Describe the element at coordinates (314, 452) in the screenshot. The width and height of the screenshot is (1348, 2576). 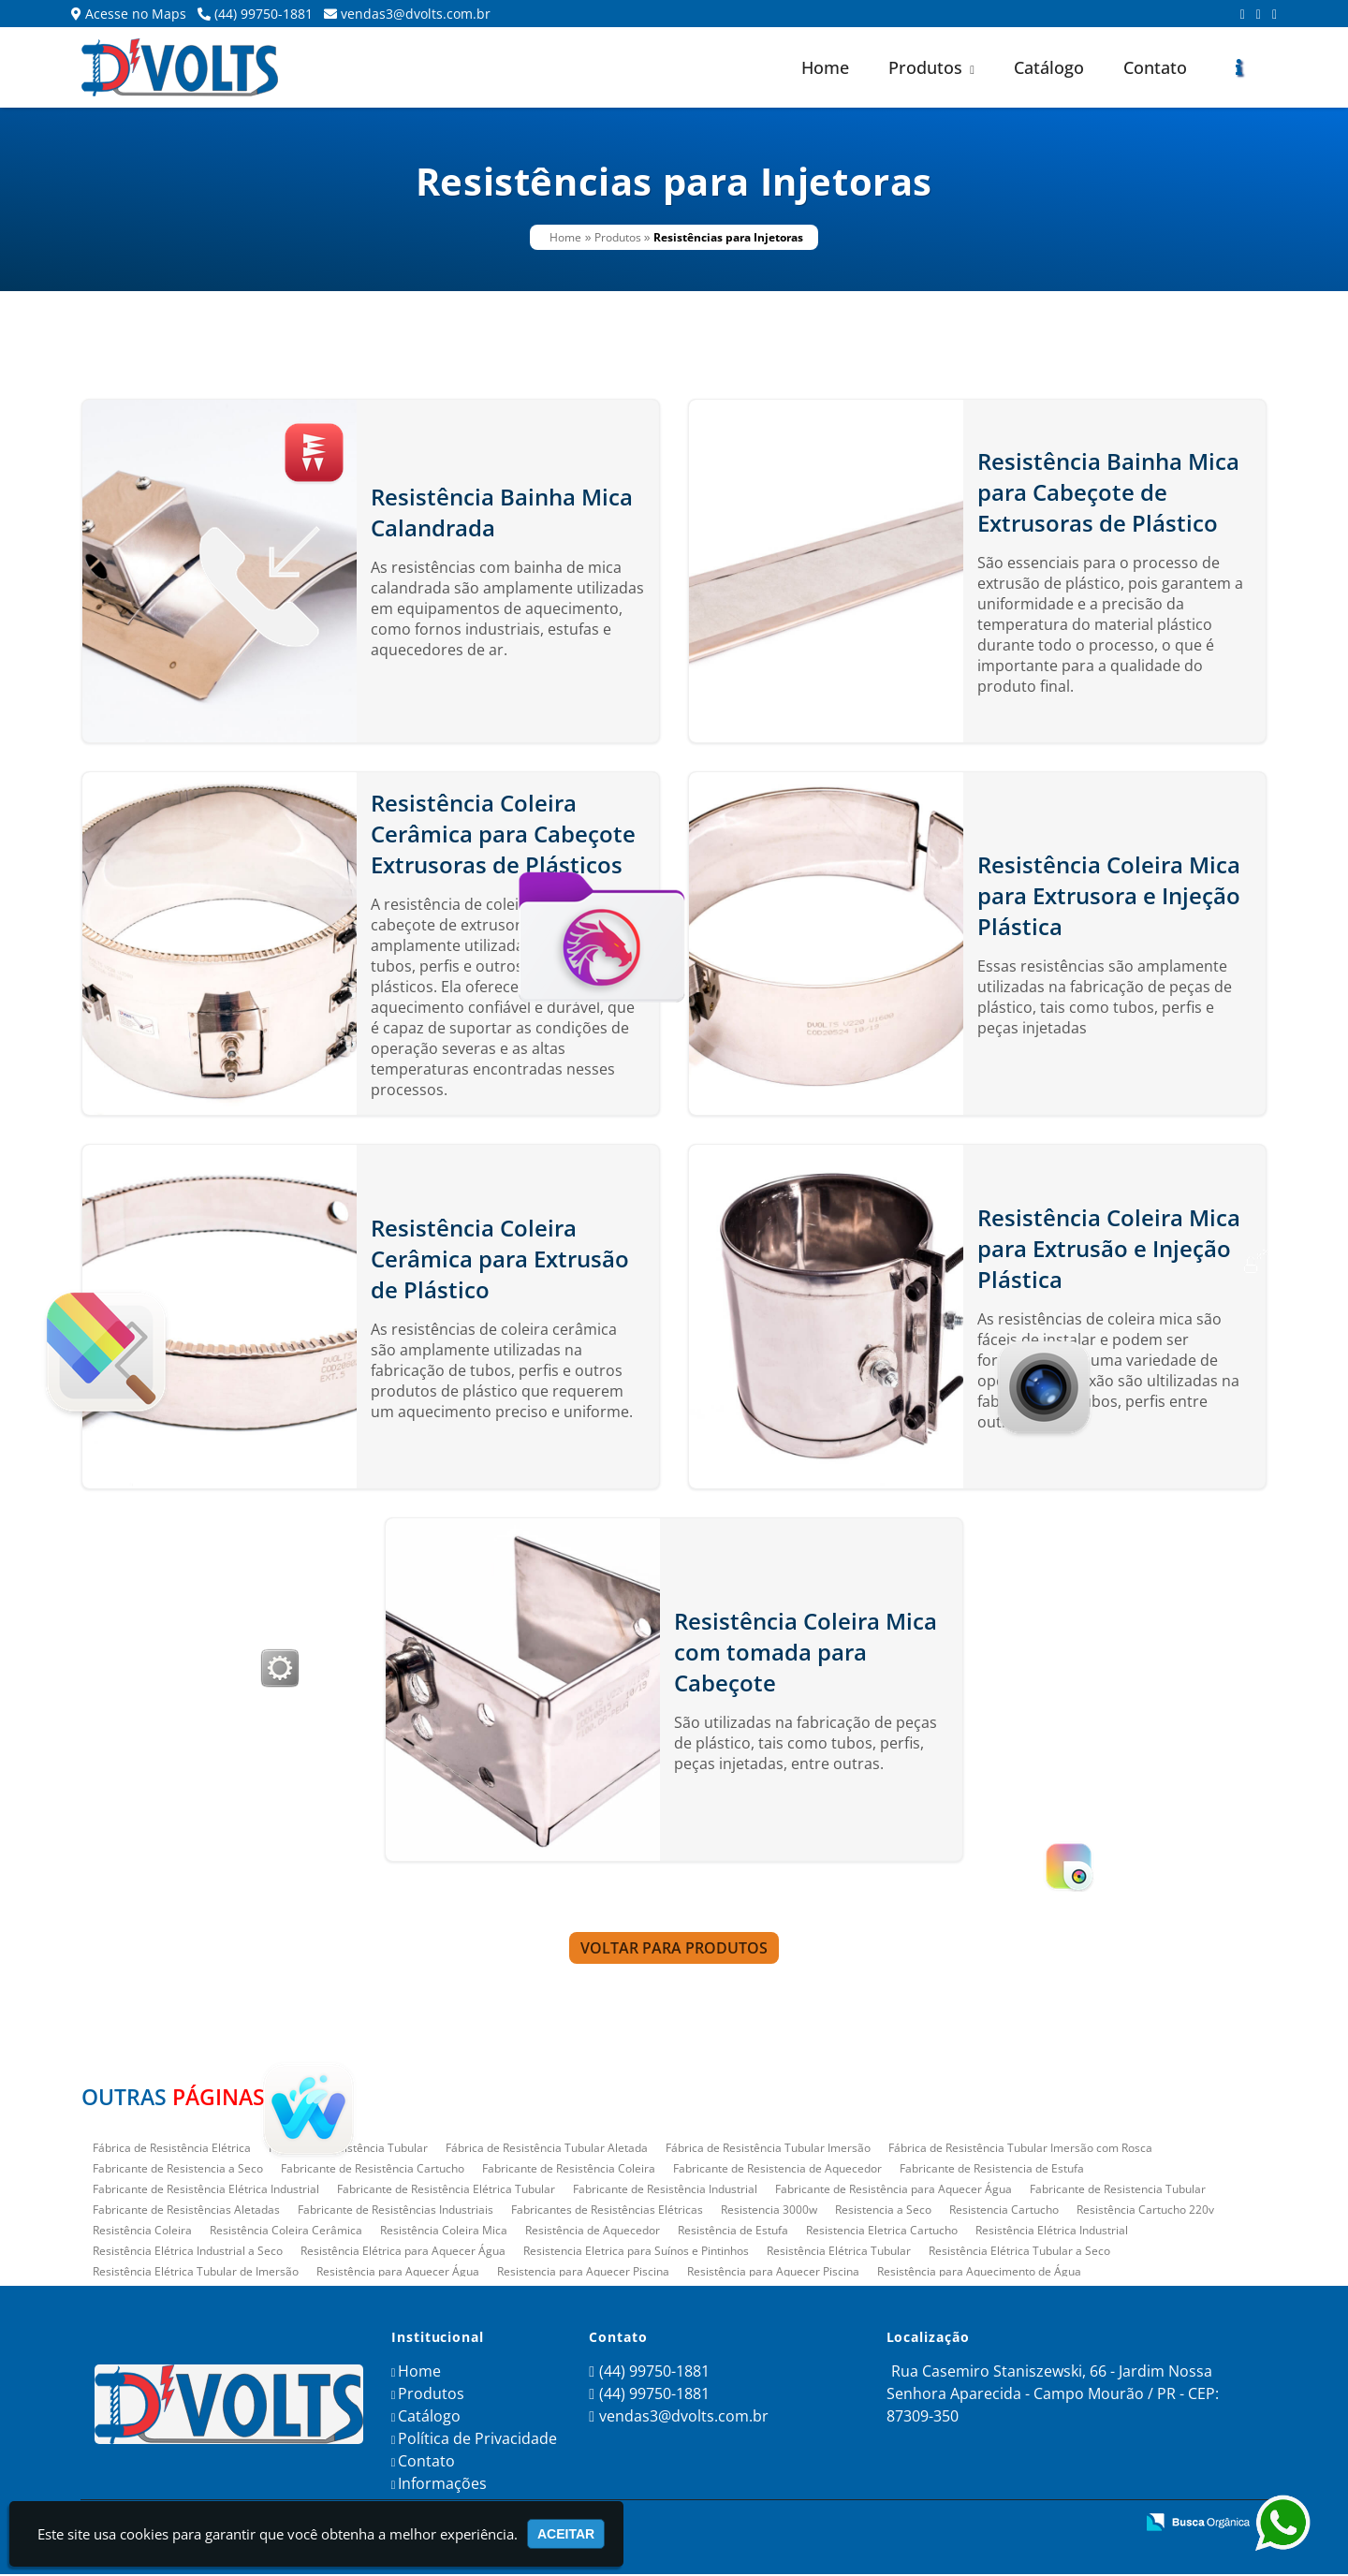
I see `open persepolis download manager` at that location.